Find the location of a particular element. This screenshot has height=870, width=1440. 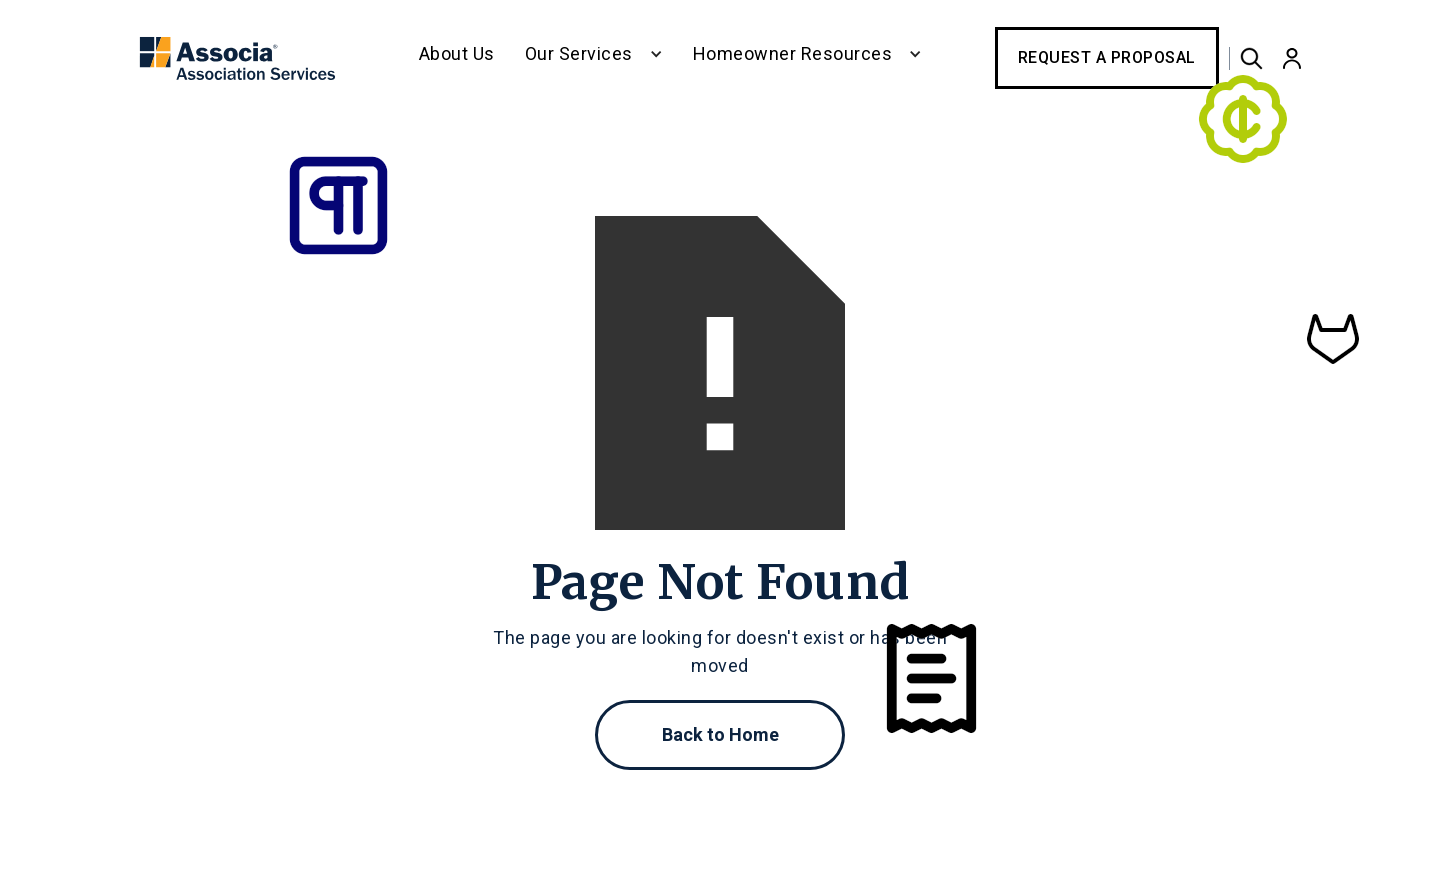

toggle paragraph formatting marks is located at coordinates (338, 205).